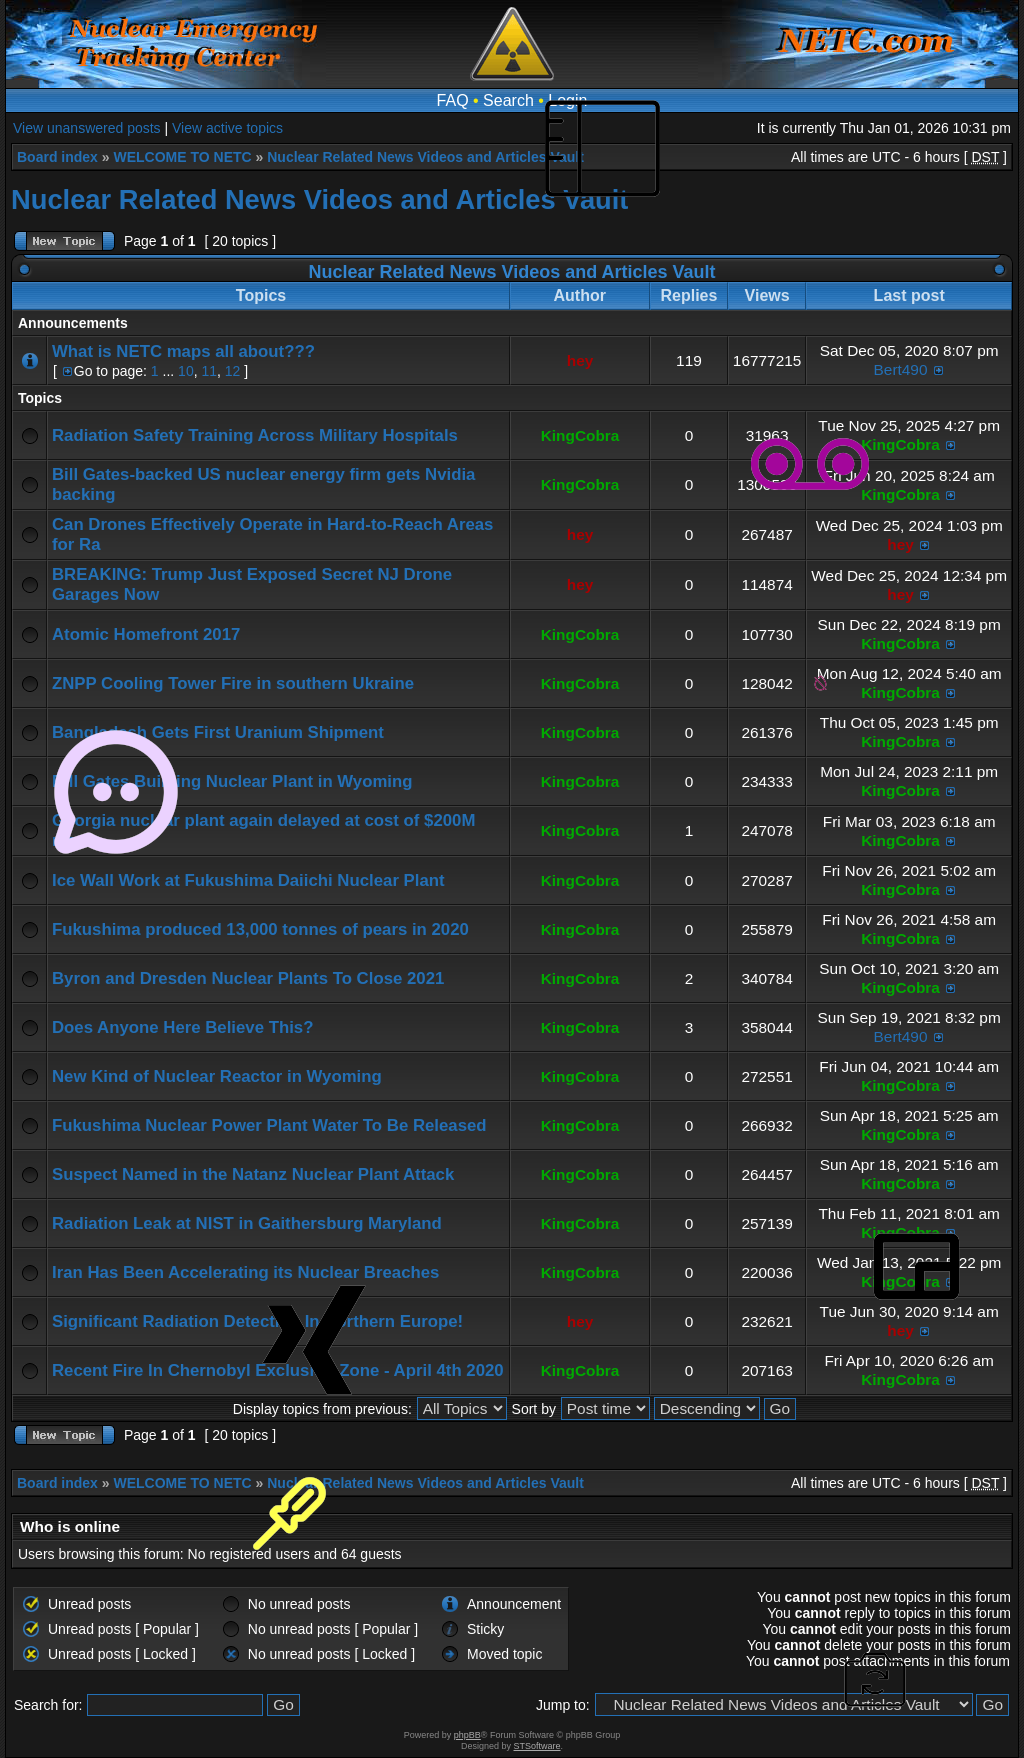 The image size is (1024, 1758). Describe the element at coordinates (289, 1513) in the screenshot. I see `access settings or configuration options` at that location.